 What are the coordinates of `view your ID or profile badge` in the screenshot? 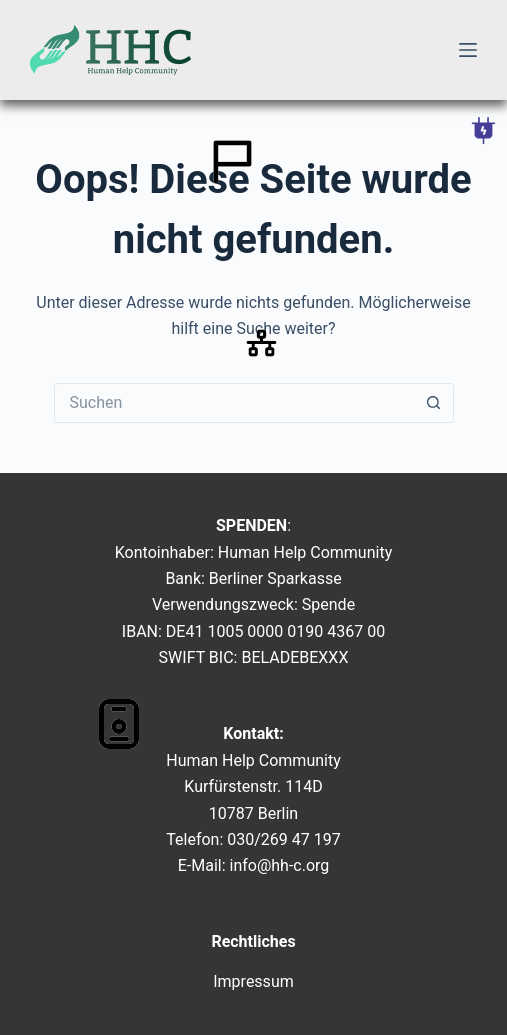 It's located at (119, 724).